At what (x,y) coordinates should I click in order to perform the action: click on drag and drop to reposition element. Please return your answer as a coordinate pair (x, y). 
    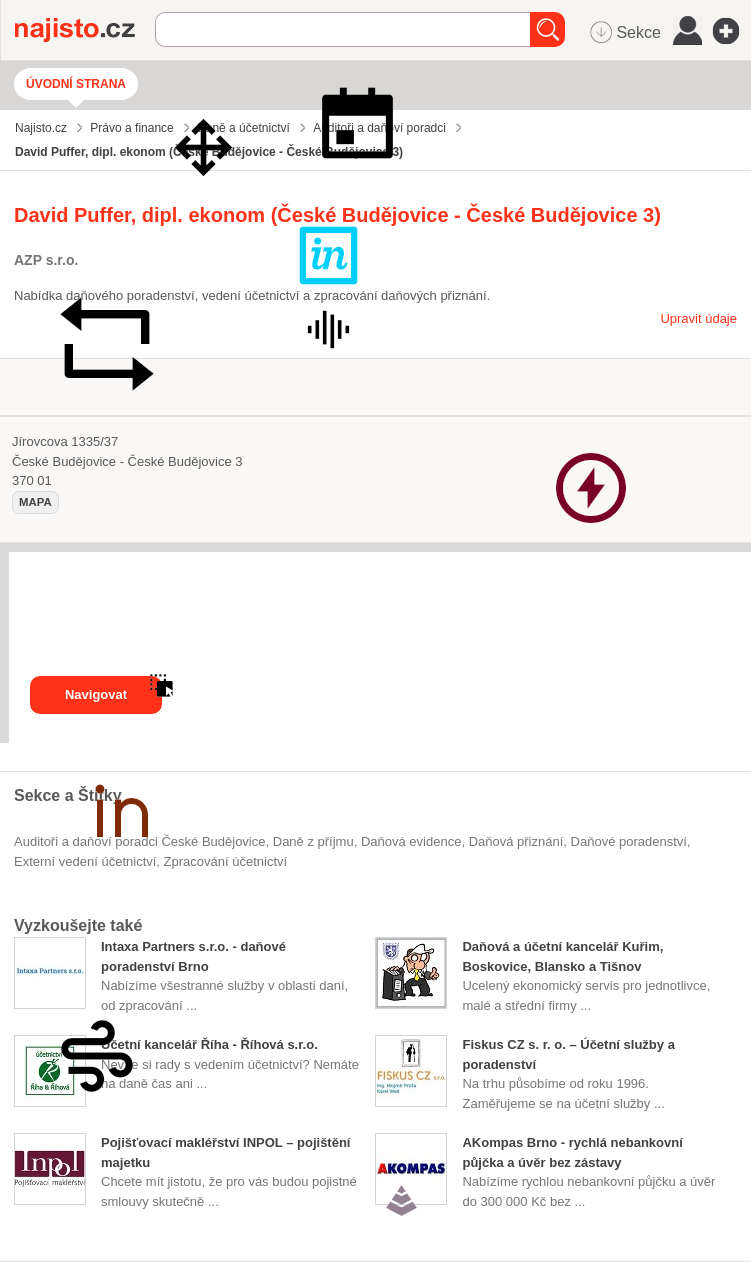
    Looking at the image, I should click on (161, 685).